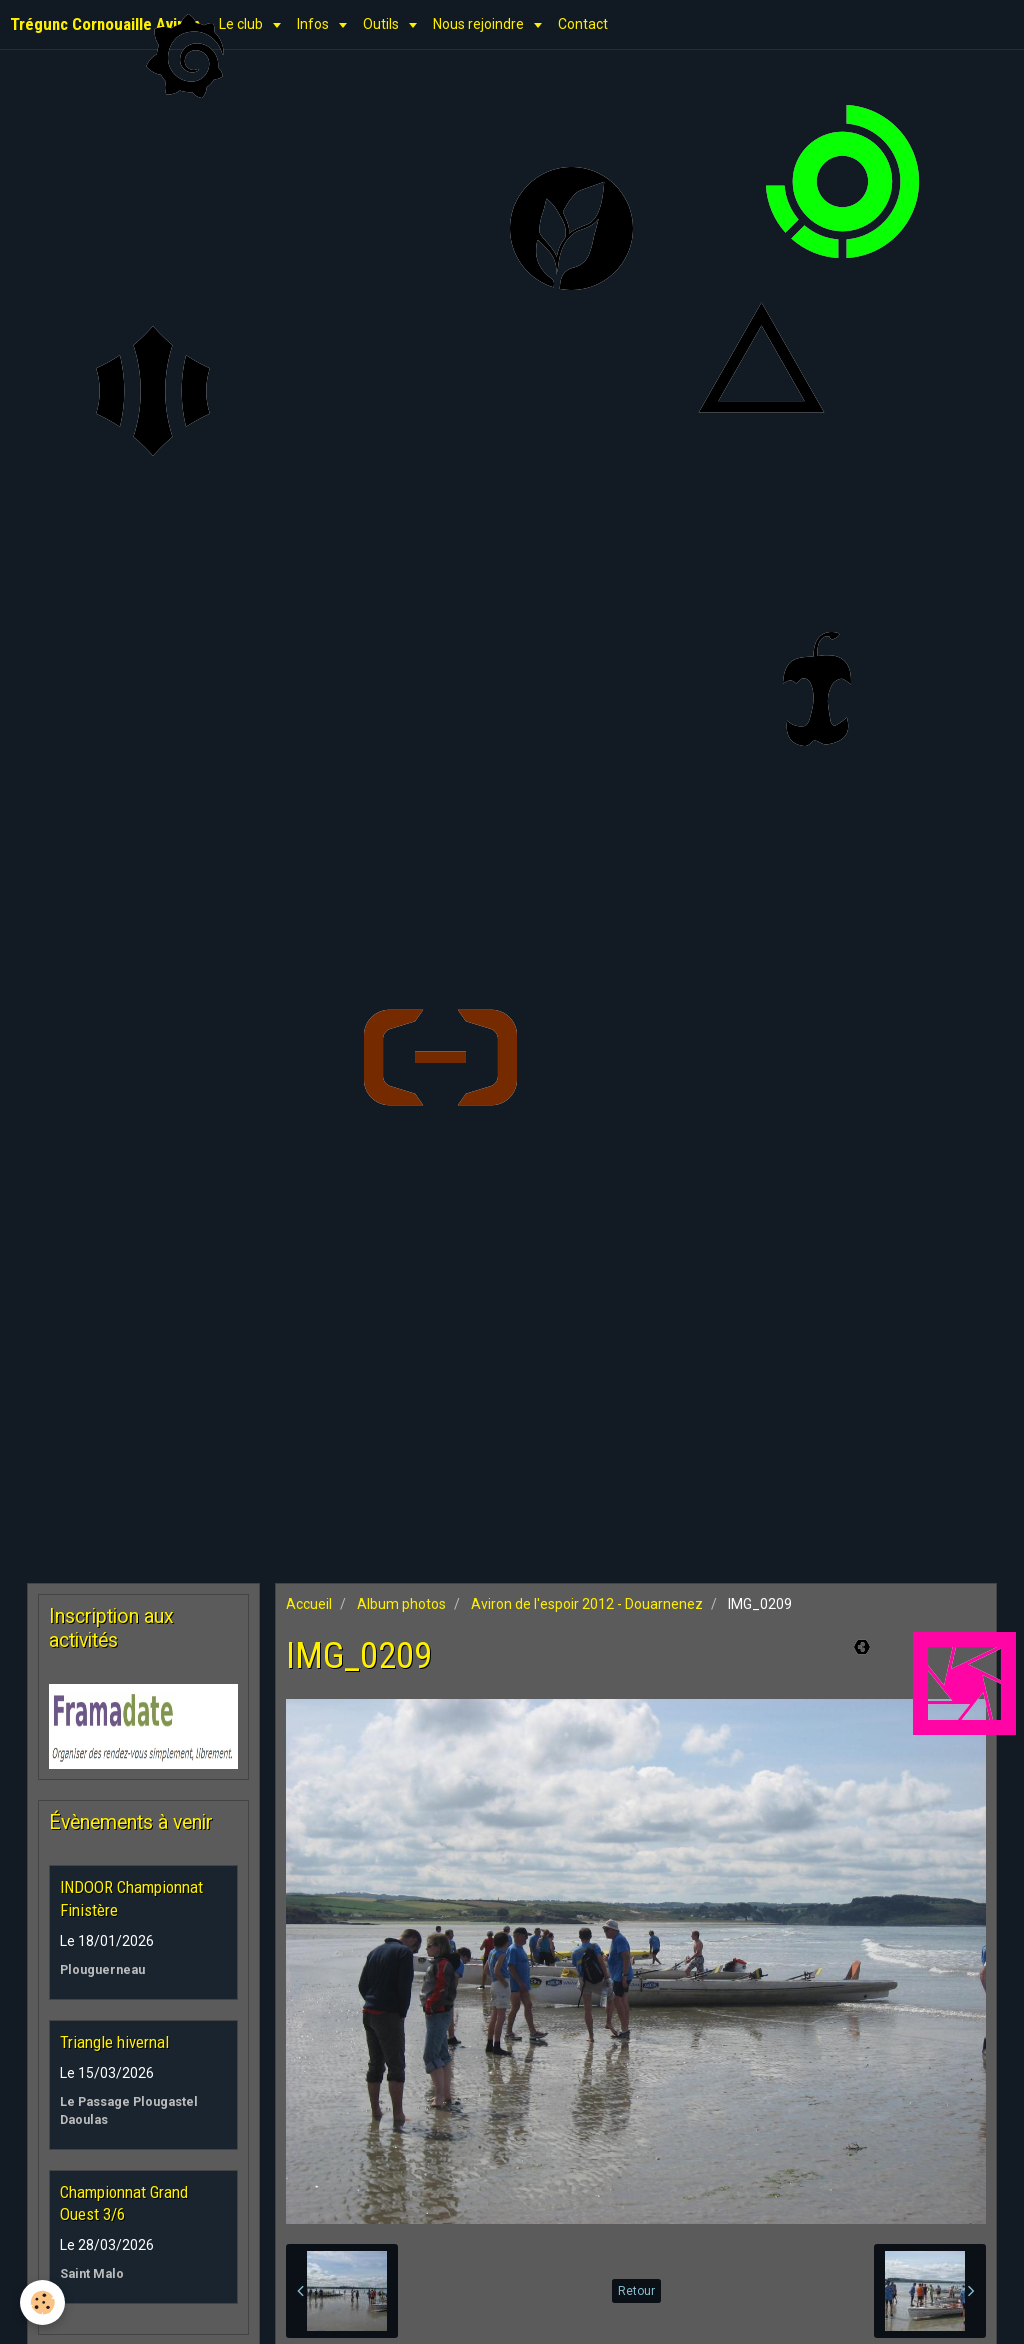 This screenshot has width=1024, height=2344. What do you see at coordinates (964, 1683) in the screenshot?
I see `open google lens for visual search` at bounding box center [964, 1683].